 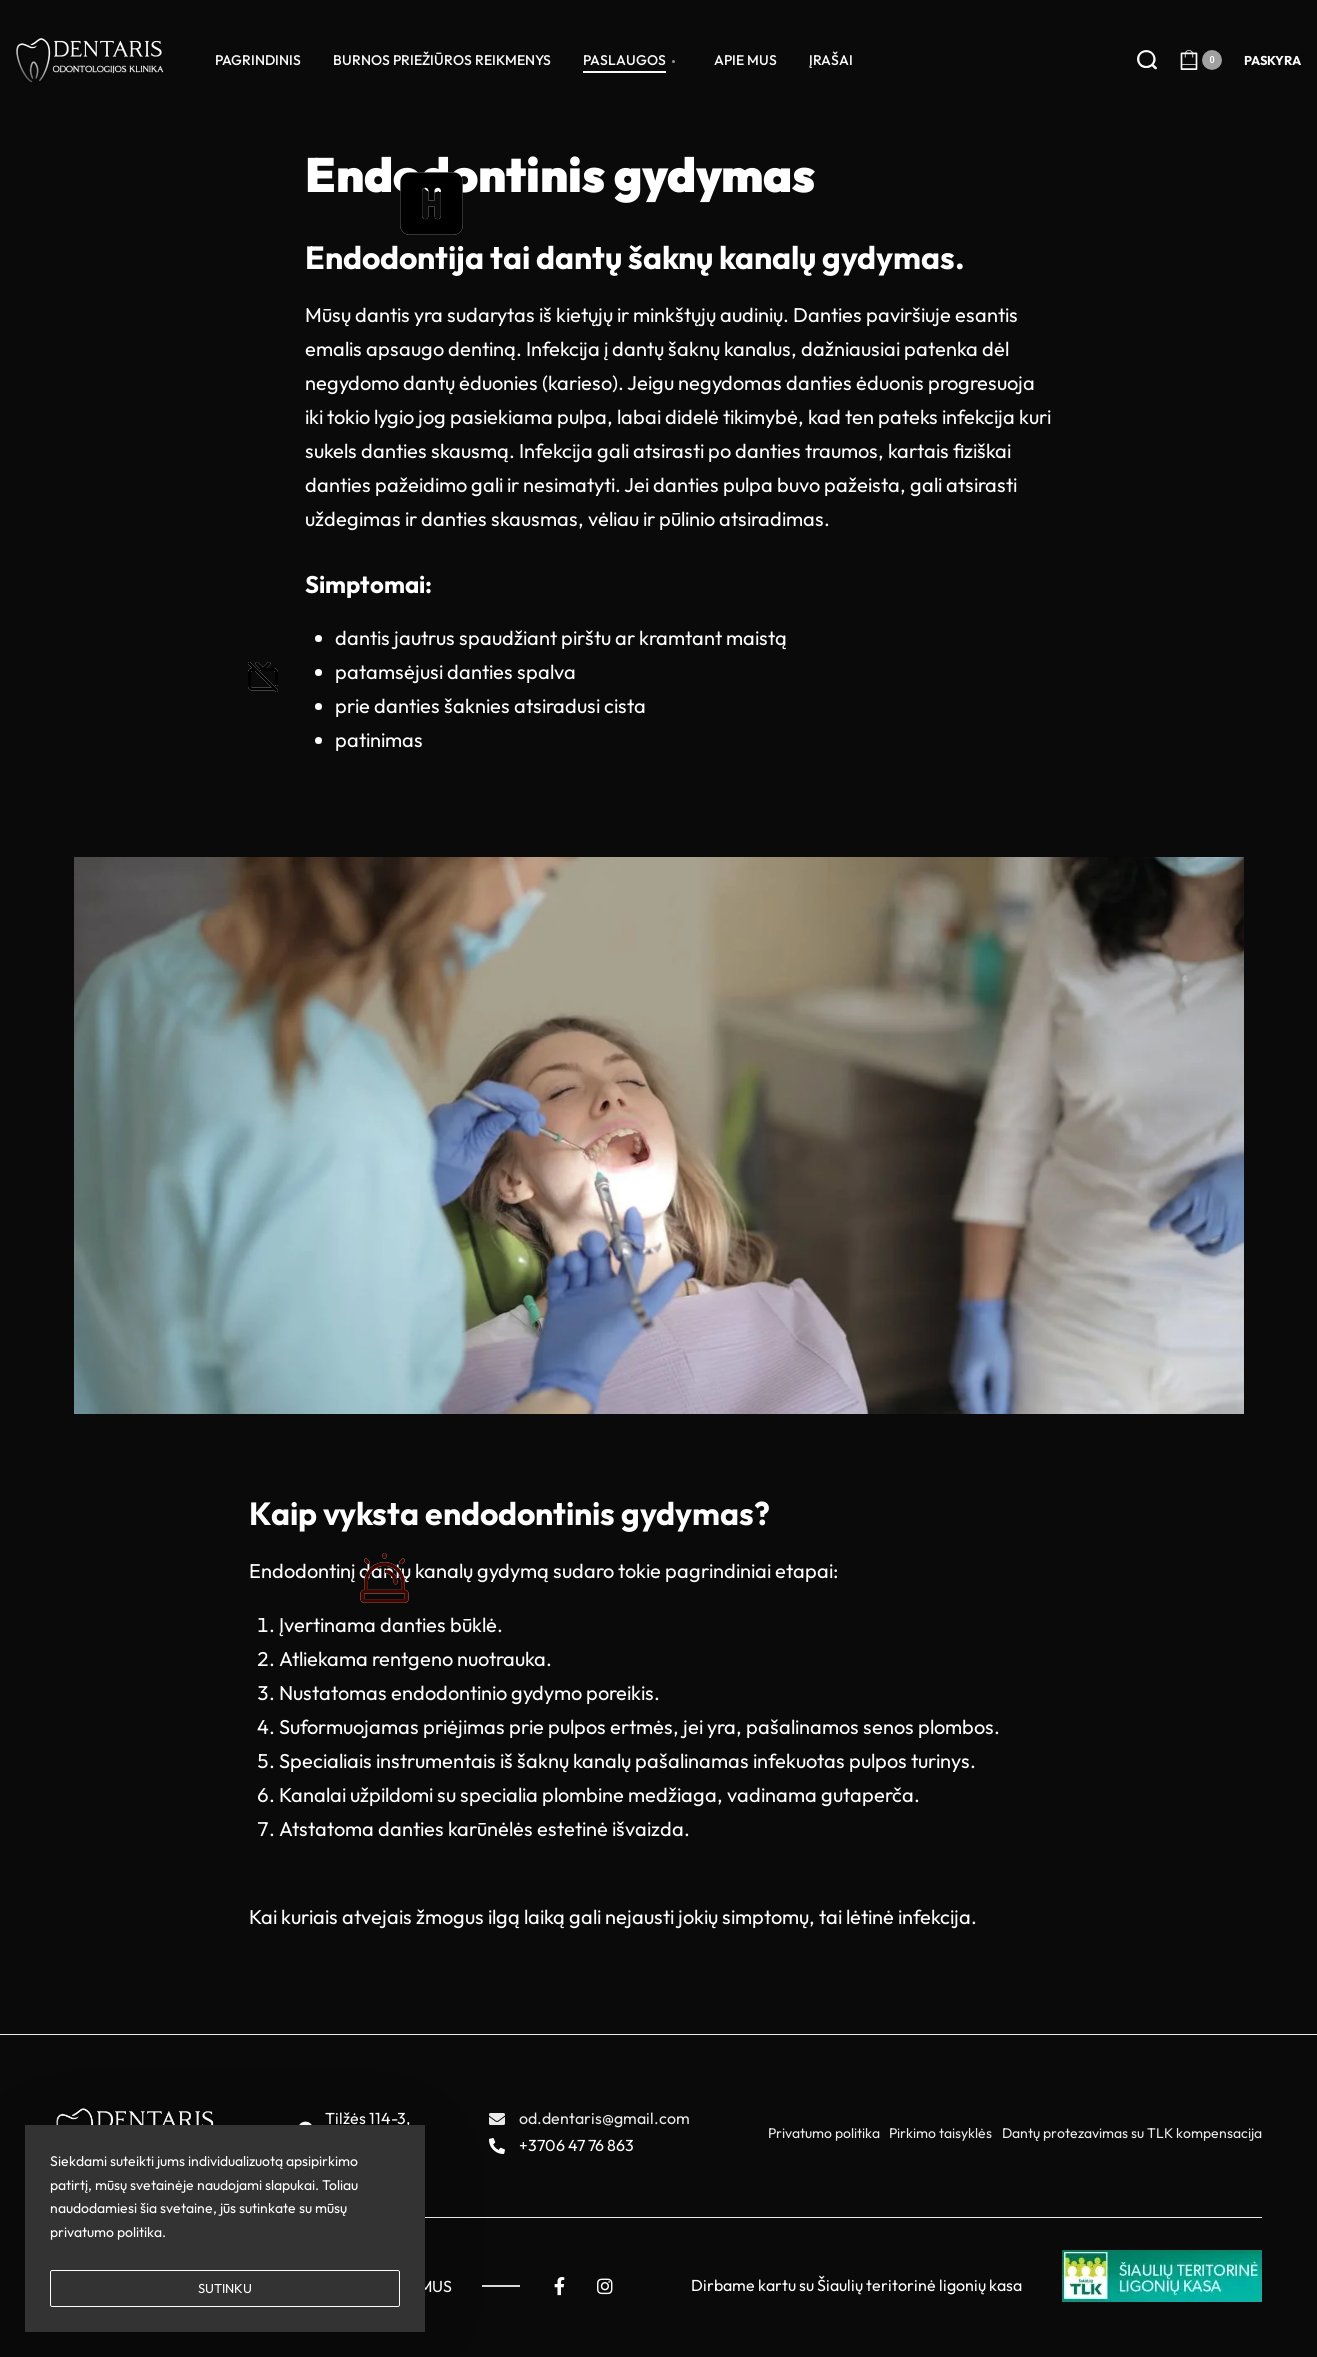 What do you see at coordinates (263, 677) in the screenshot?
I see `tv or display is currently off or disabled` at bounding box center [263, 677].